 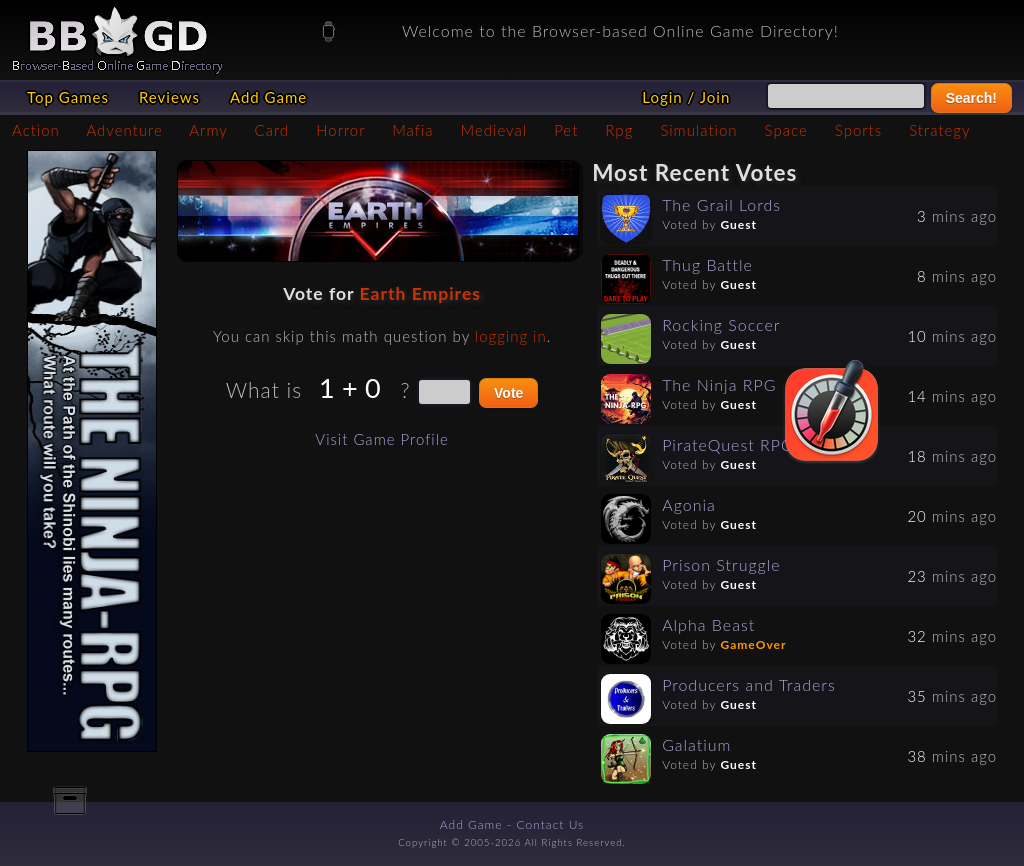 I want to click on access archived emails, so click(x=70, y=800).